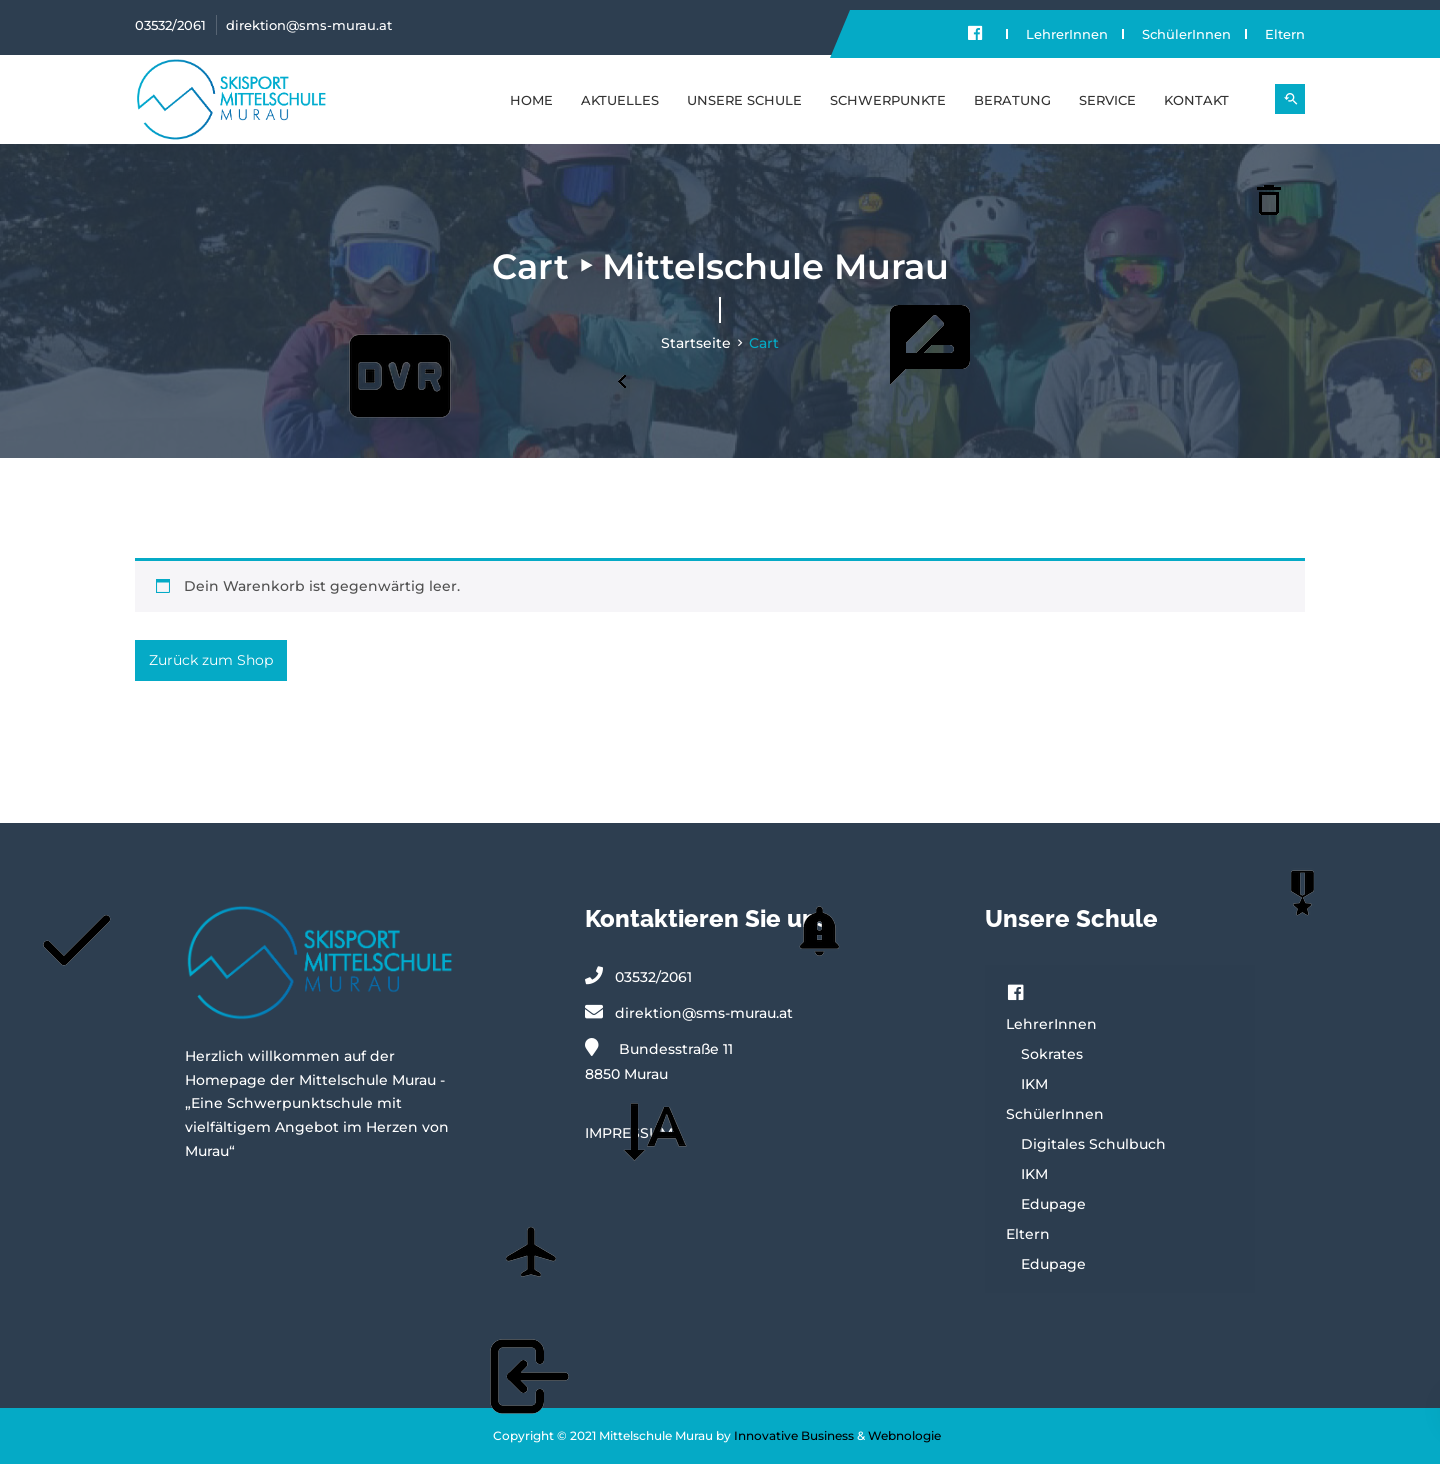 This screenshot has width=1440, height=1464. What do you see at coordinates (76, 939) in the screenshot?
I see `confirm or submit an action` at bounding box center [76, 939].